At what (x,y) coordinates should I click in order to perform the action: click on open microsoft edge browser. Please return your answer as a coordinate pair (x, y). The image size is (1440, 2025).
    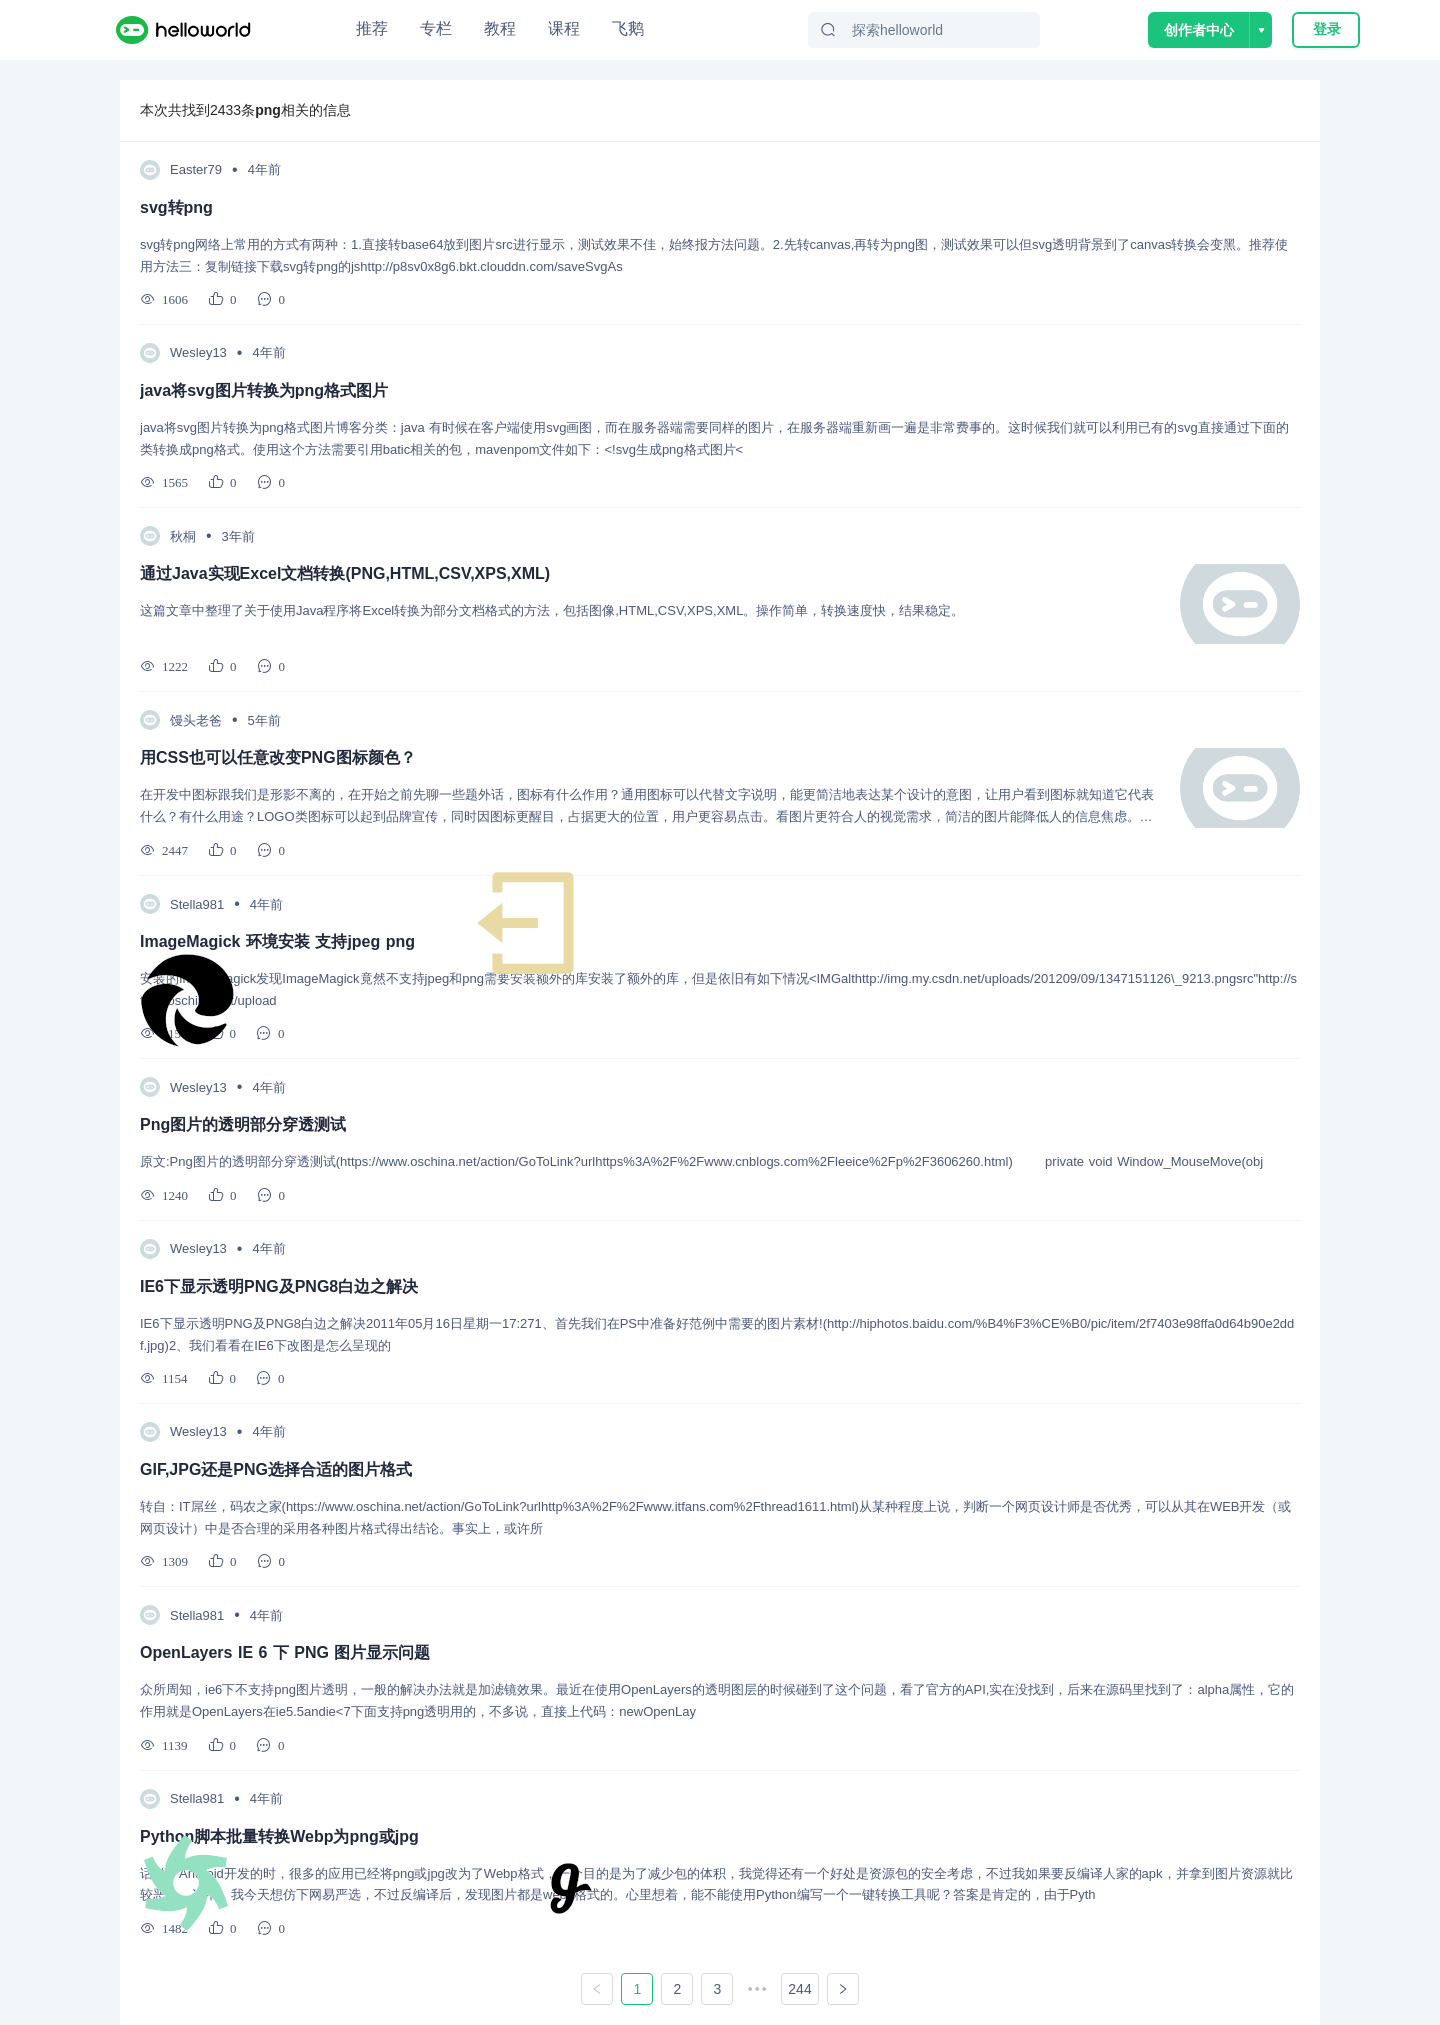
    Looking at the image, I should click on (187, 1000).